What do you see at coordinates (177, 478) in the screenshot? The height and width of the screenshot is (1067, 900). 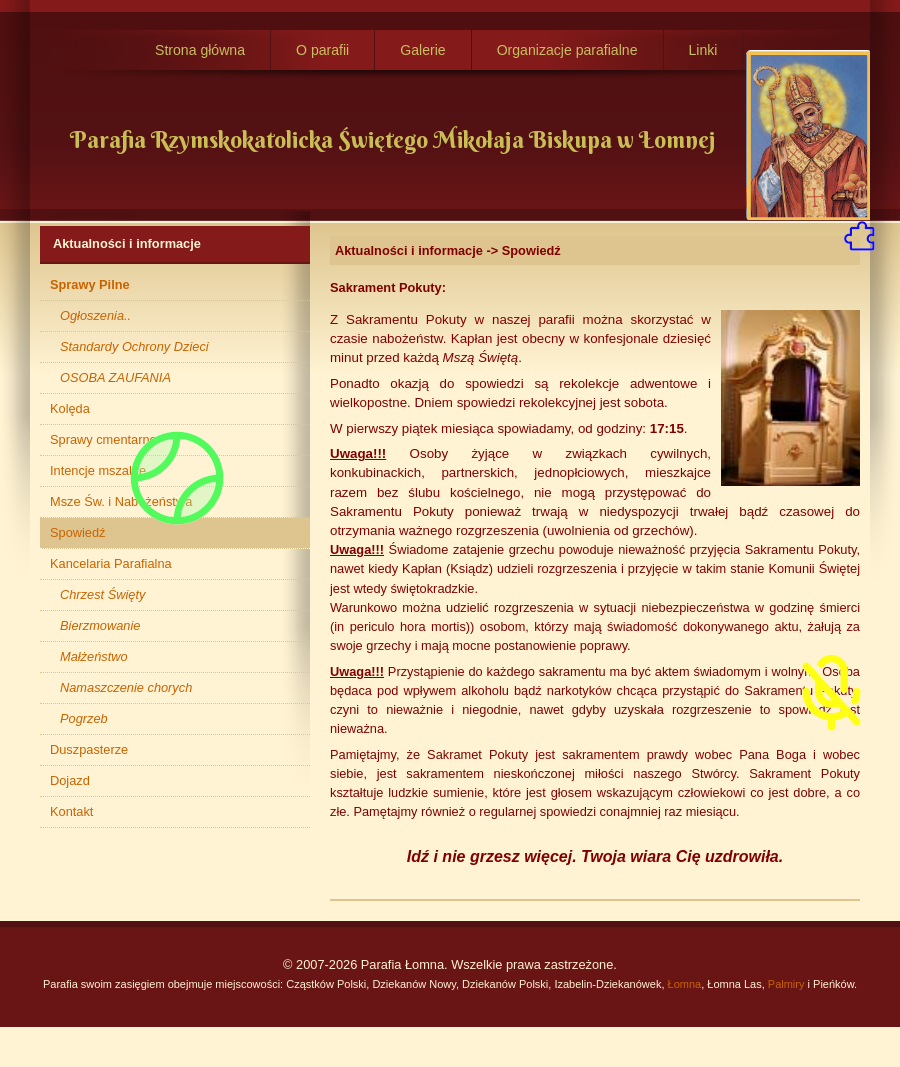 I see `access tennis or sports-related content` at bounding box center [177, 478].